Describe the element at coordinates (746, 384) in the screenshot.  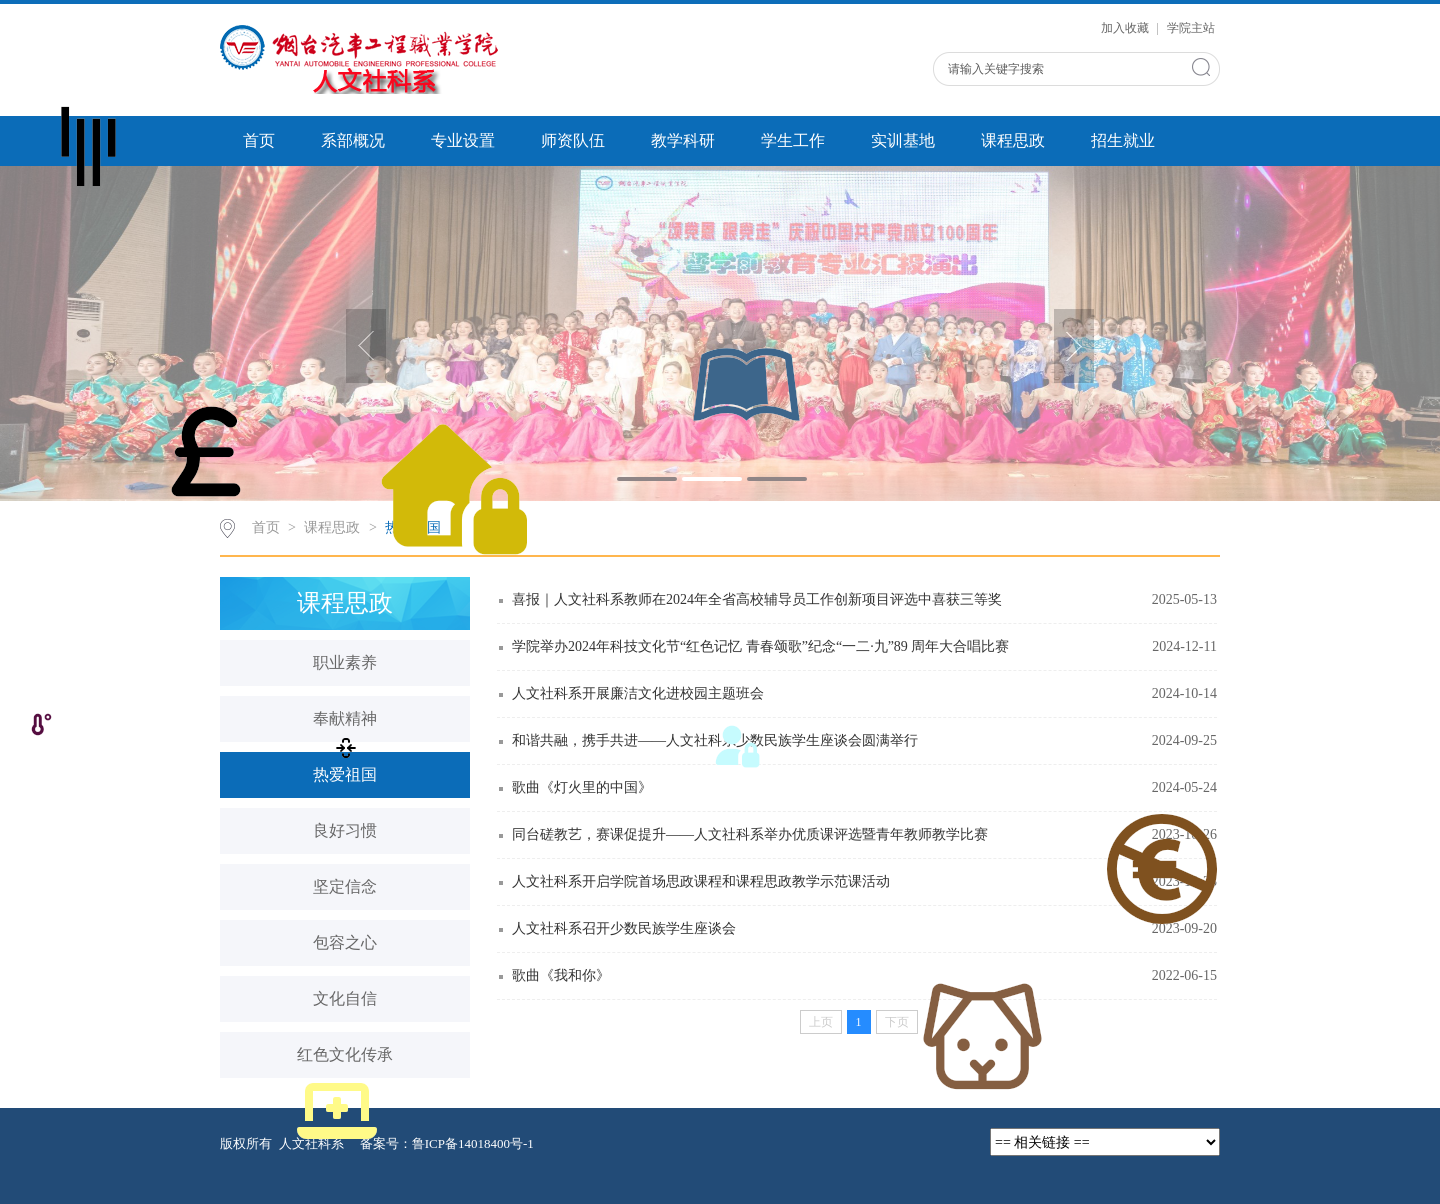
I see `leanpub publishing platform logo` at that location.